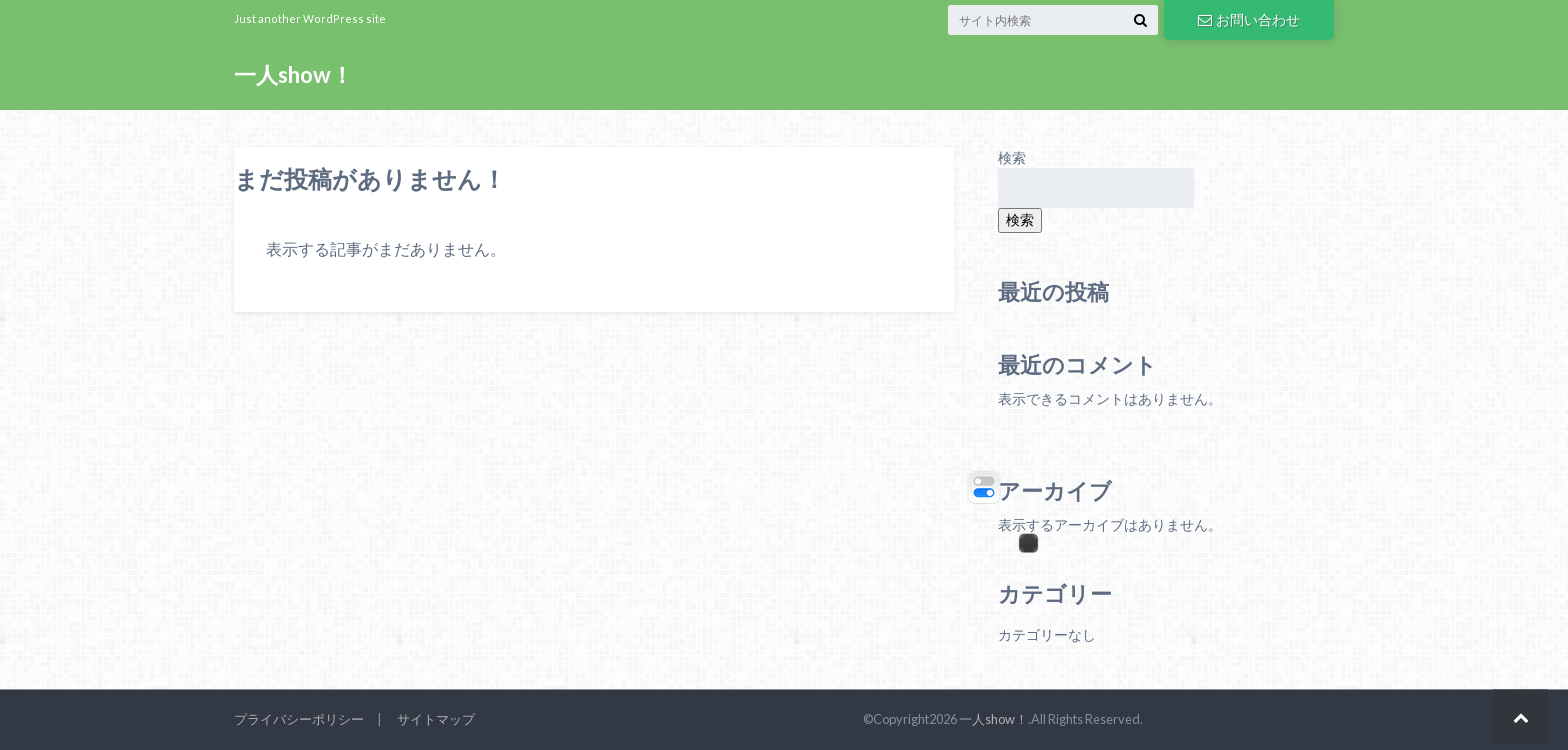 The height and width of the screenshot is (750, 1568). Describe the element at coordinates (984, 487) in the screenshot. I see `open control center to adjust system settings` at that location.